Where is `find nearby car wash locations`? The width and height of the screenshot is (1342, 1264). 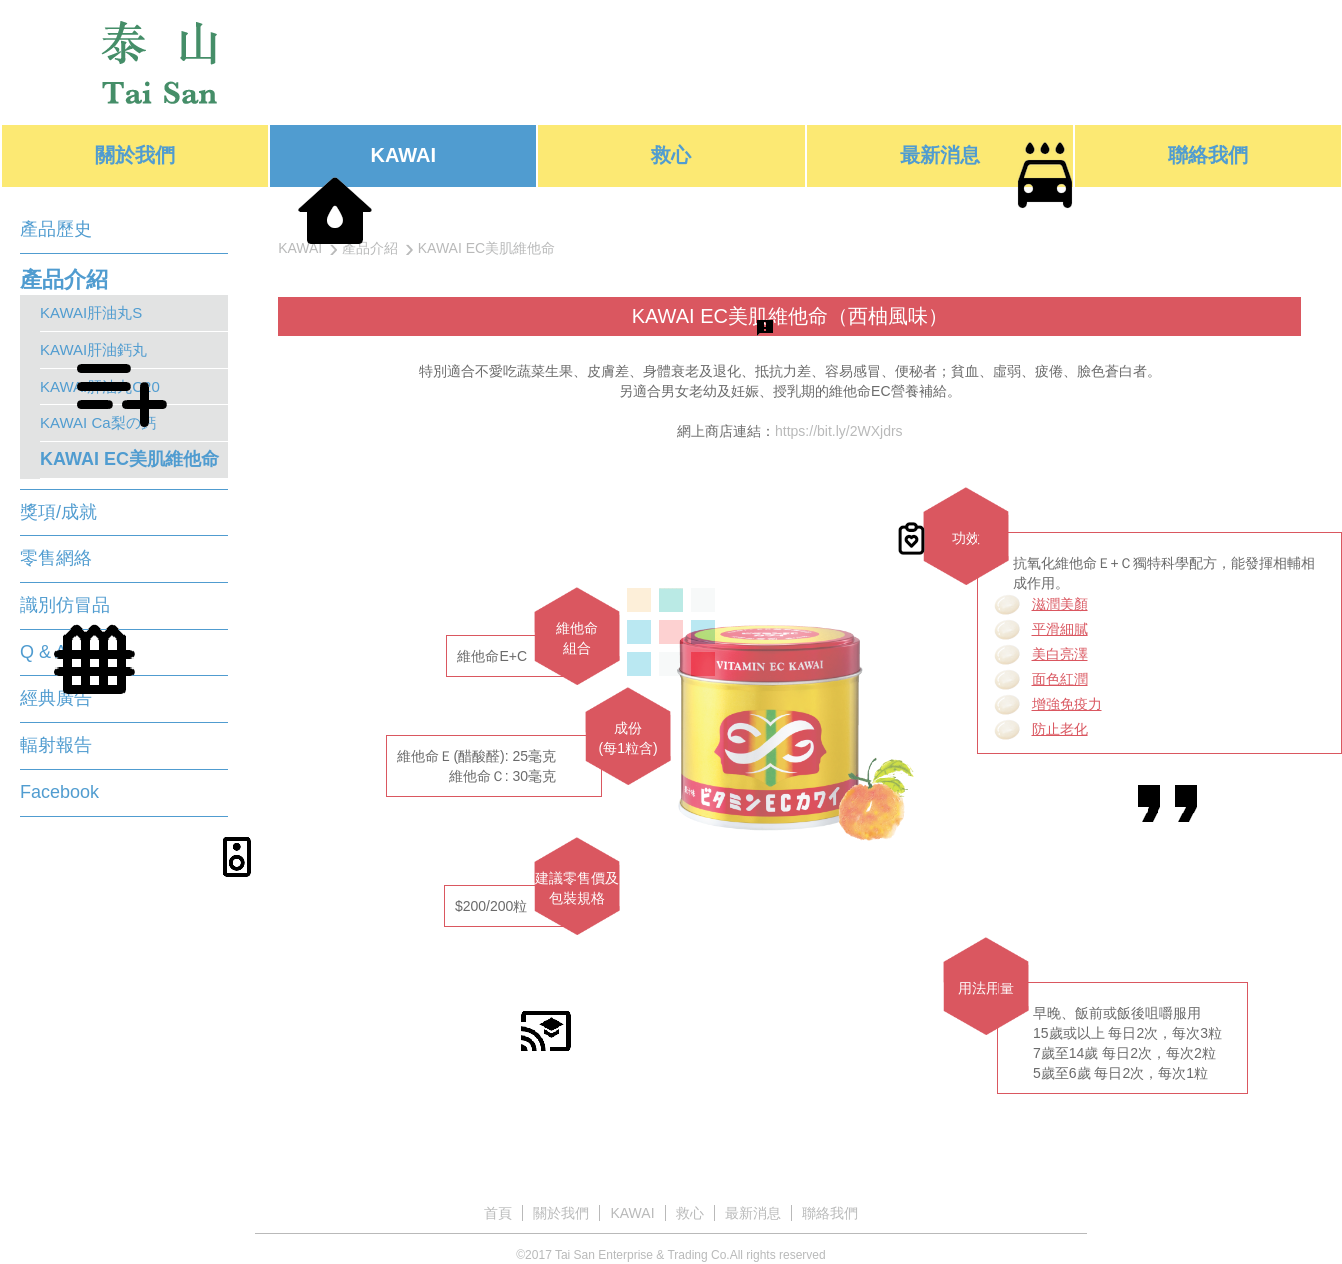 find nearby car wash locations is located at coordinates (1045, 175).